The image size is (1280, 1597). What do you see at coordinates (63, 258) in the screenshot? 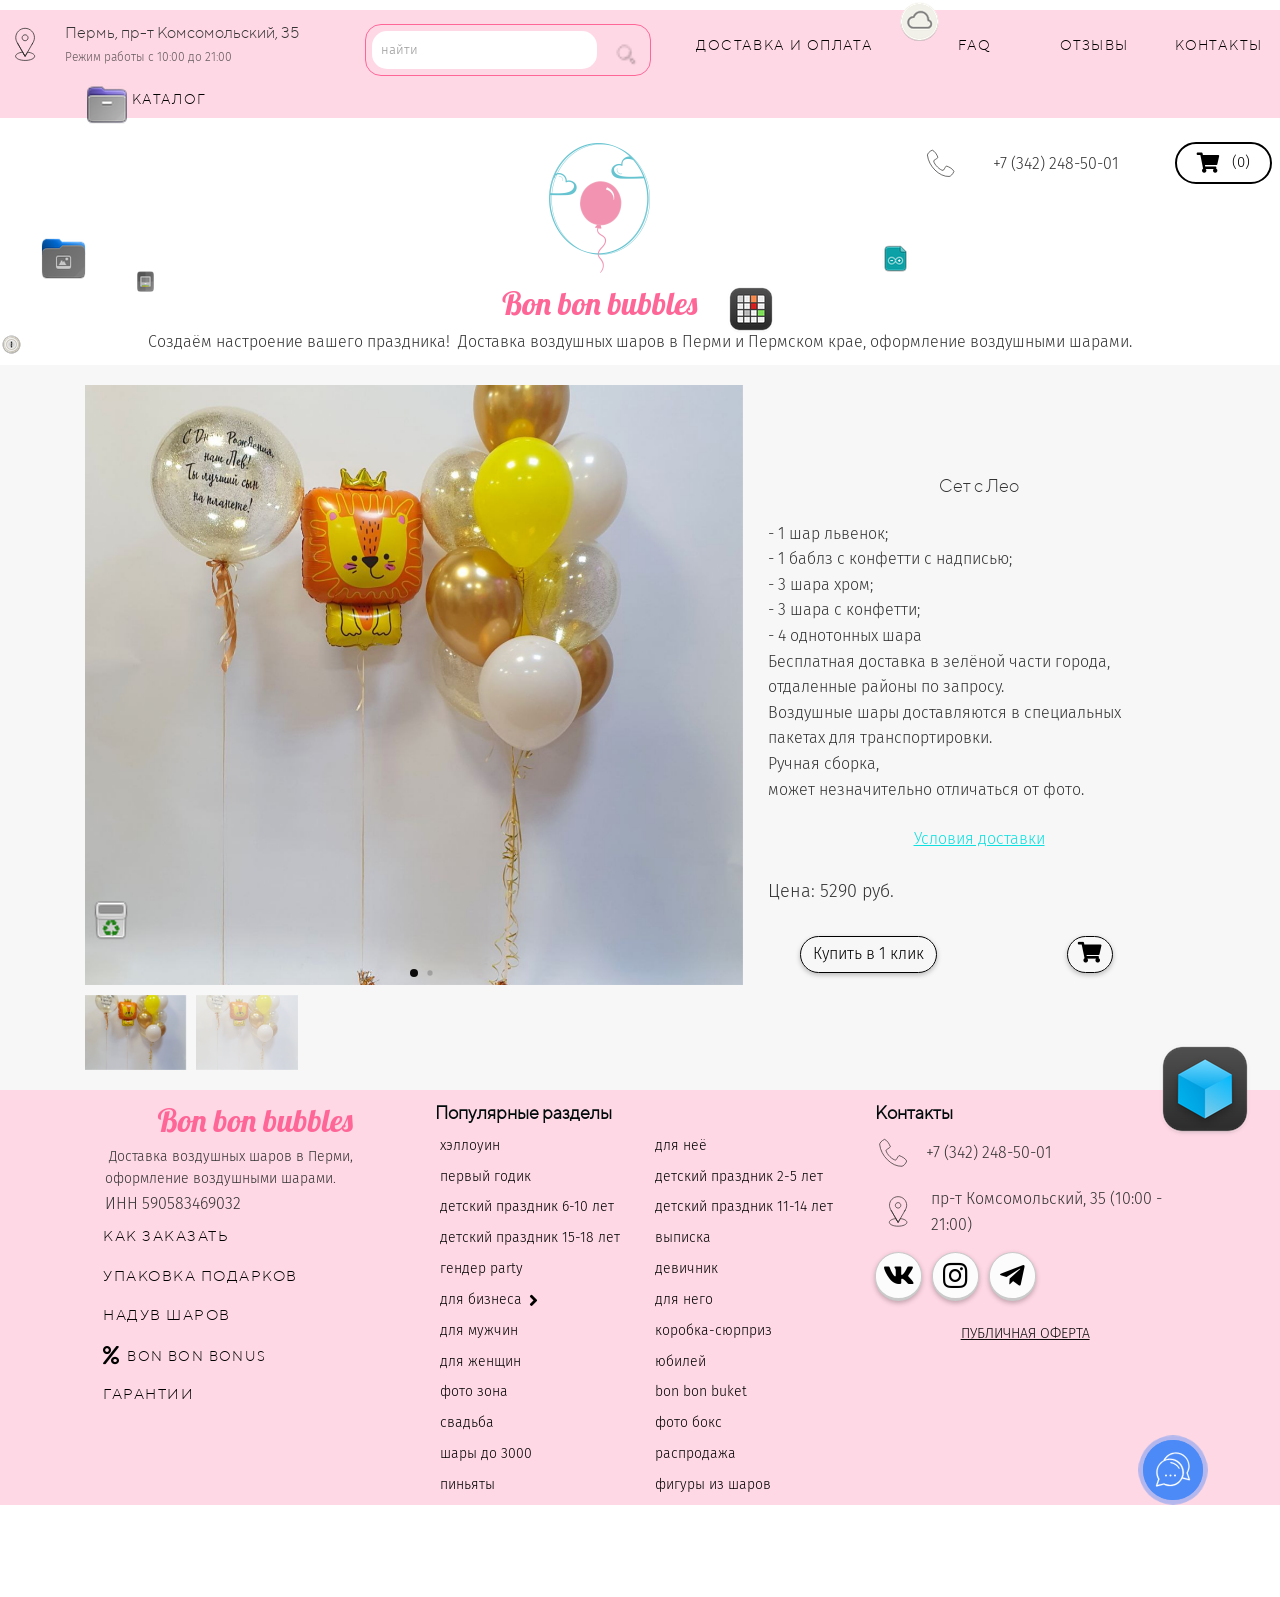
I see `open the pictures folder` at bounding box center [63, 258].